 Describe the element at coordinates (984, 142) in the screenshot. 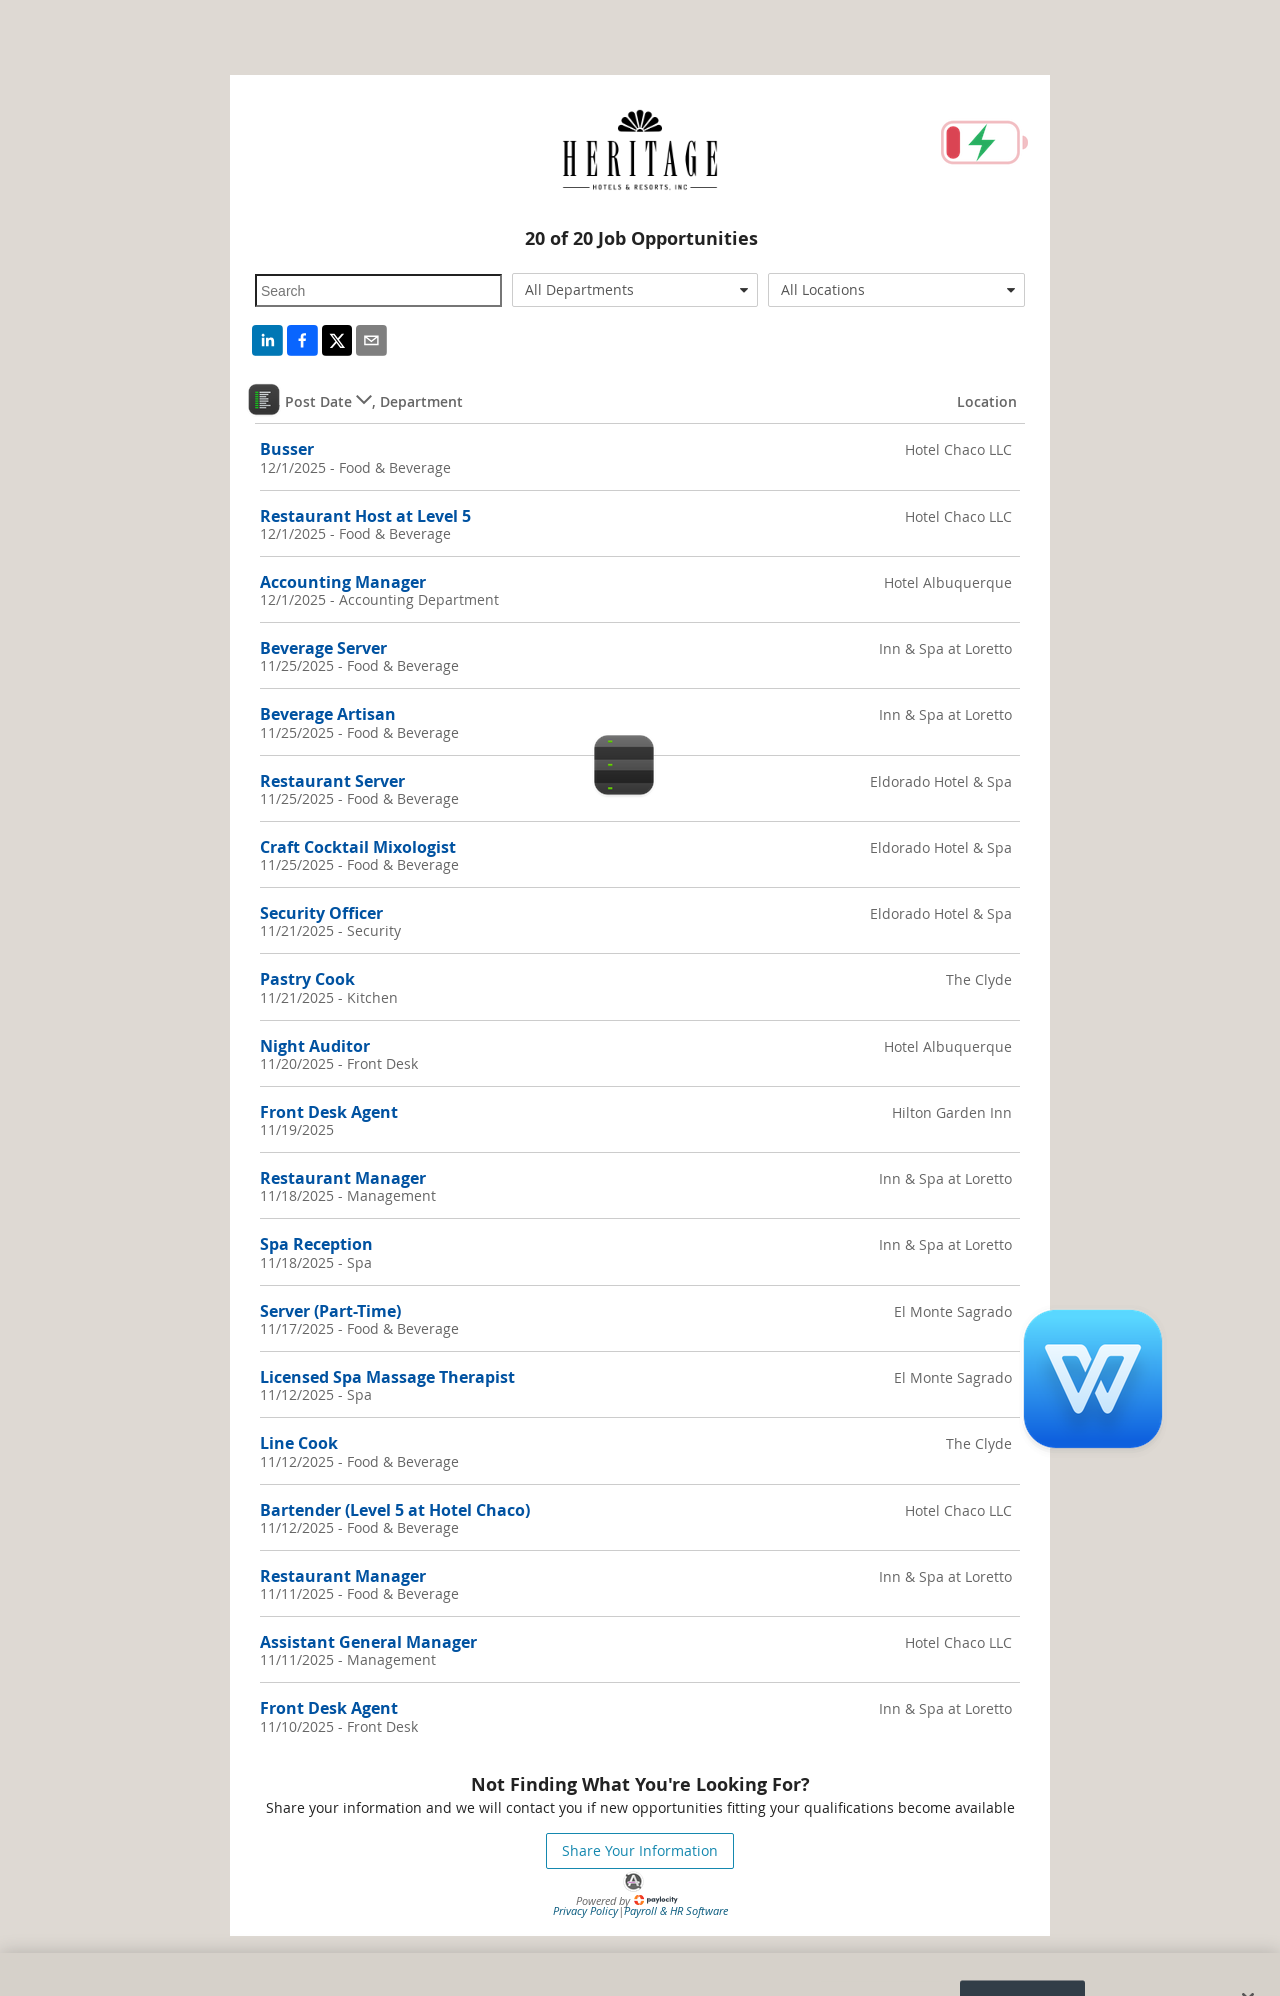

I see `indicates battery is critically low but currently charging` at that location.